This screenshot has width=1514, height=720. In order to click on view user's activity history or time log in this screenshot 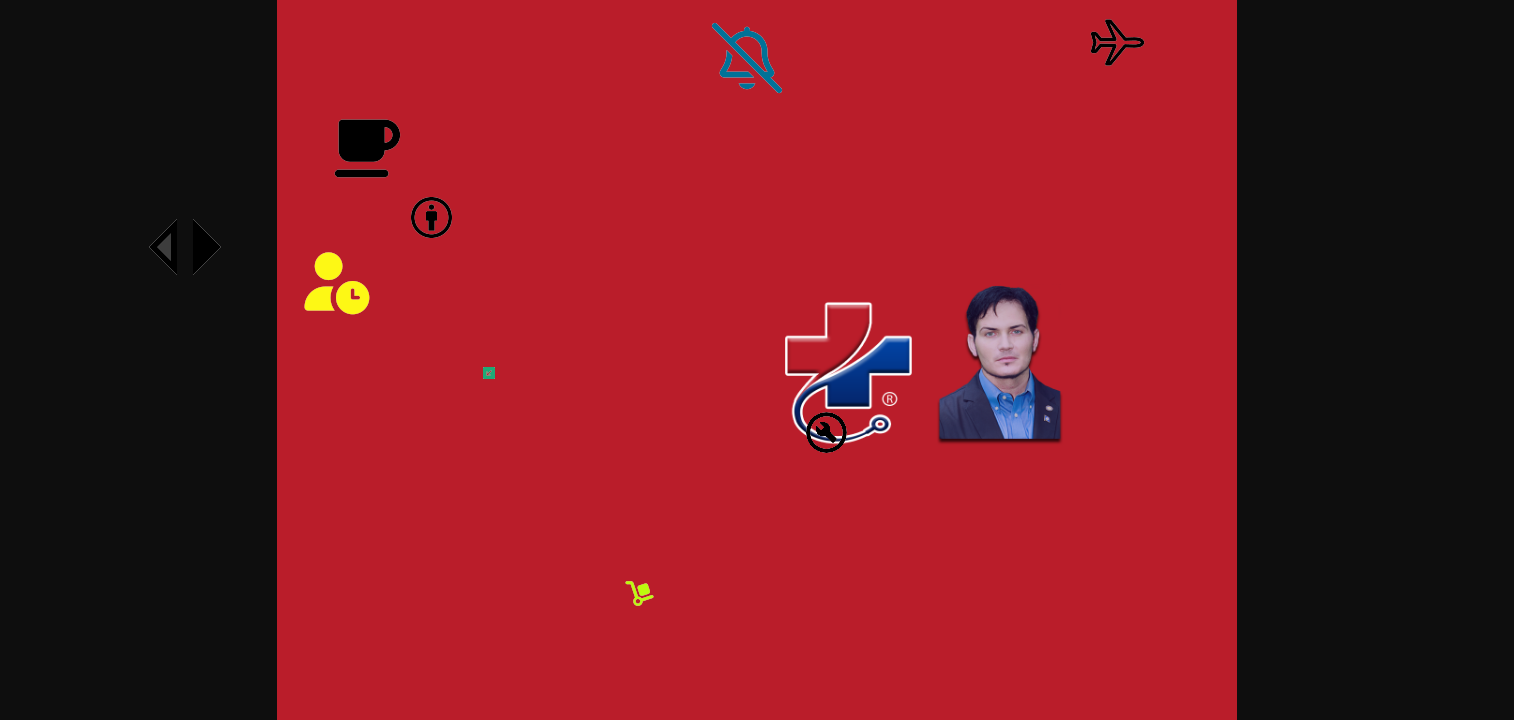, I will do `click(336, 281)`.